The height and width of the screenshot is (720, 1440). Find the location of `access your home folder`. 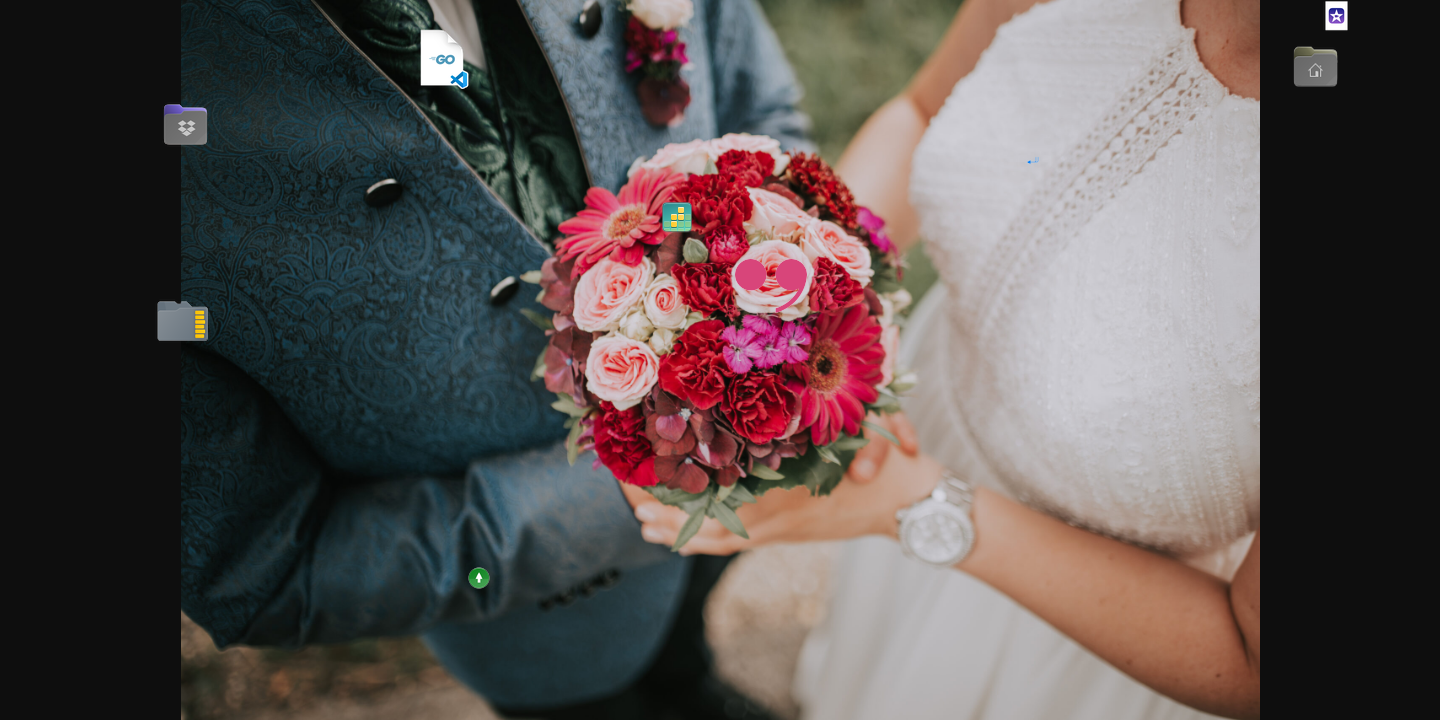

access your home folder is located at coordinates (1315, 66).